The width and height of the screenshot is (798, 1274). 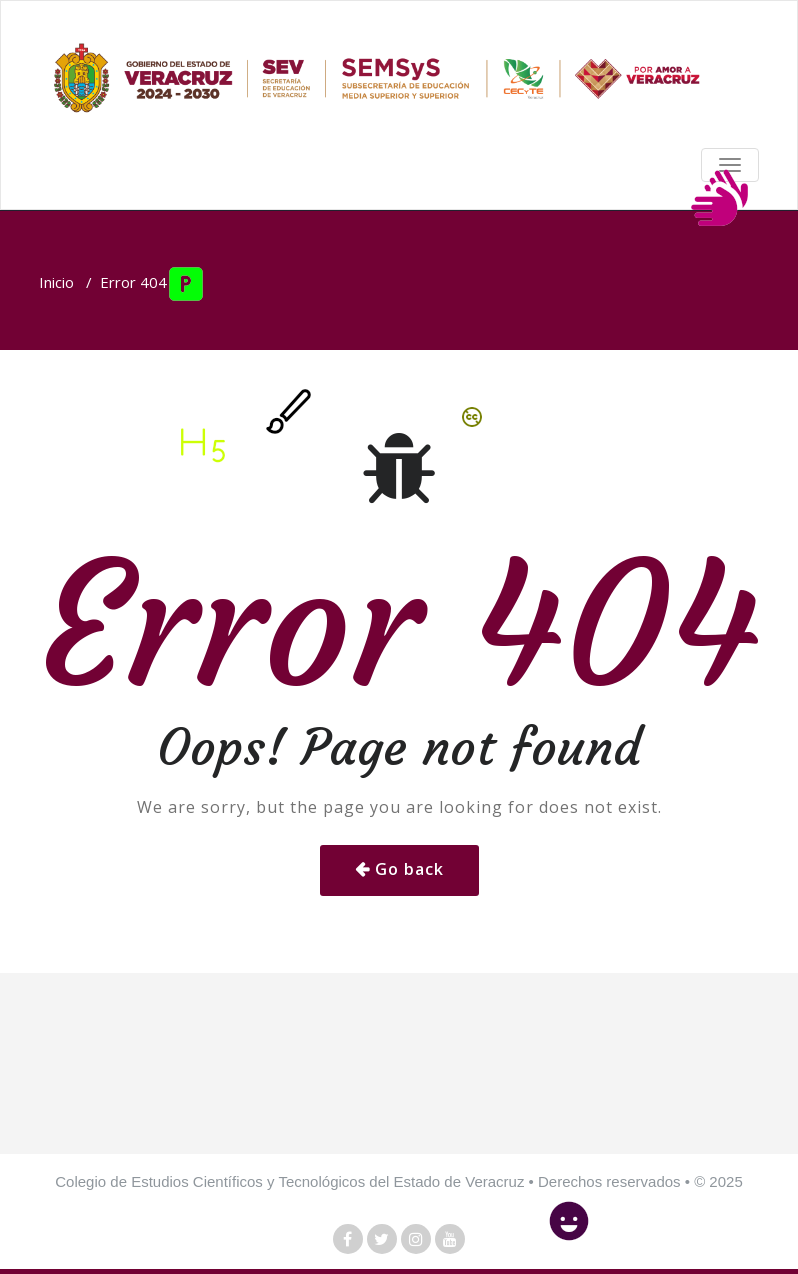 What do you see at coordinates (186, 284) in the screenshot?
I see `parking location or availability` at bounding box center [186, 284].